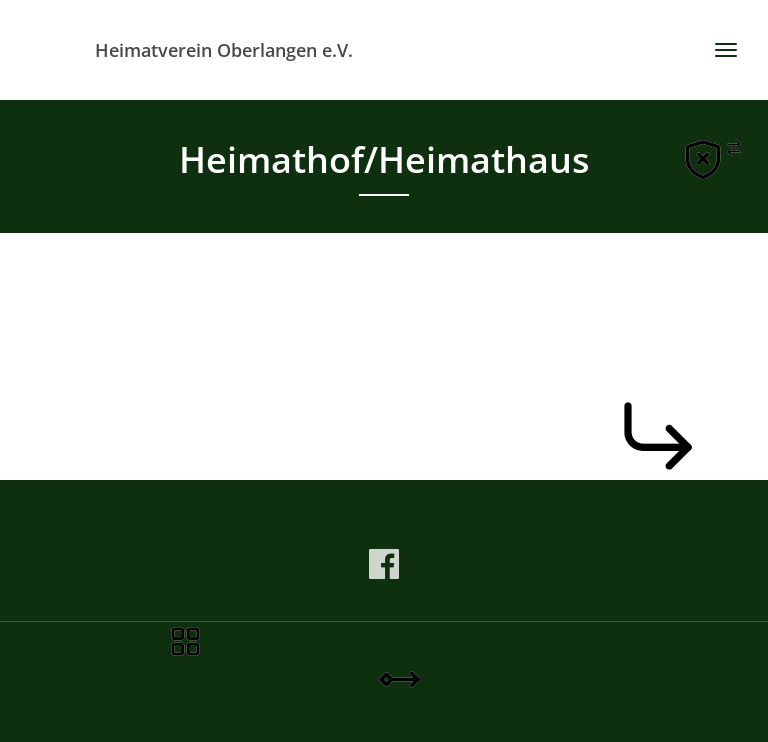 The width and height of the screenshot is (768, 742). I want to click on reply to a message or comment, so click(658, 436).